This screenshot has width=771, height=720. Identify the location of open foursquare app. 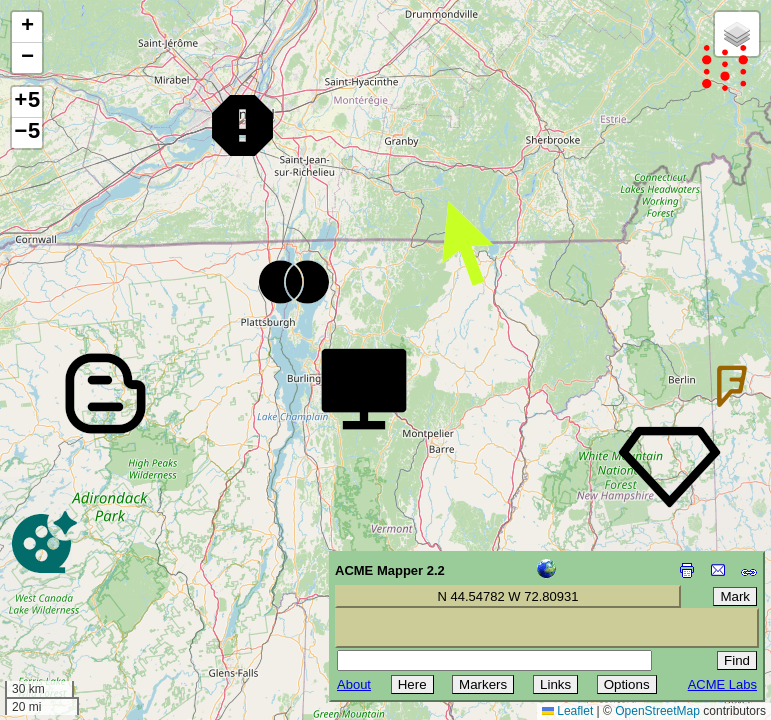
(732, 386).